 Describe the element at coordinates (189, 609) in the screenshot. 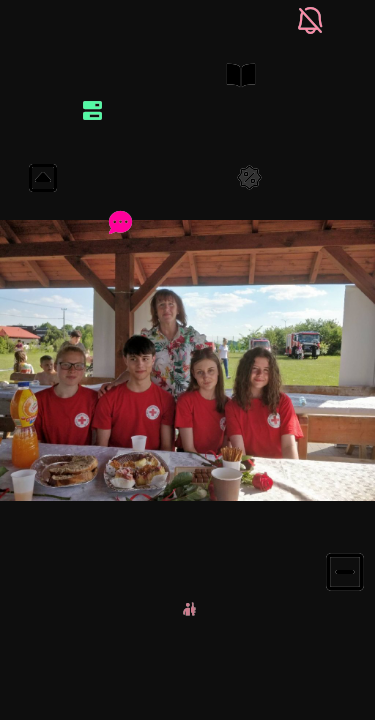

I see `indicates military or armed personnel` at that location.